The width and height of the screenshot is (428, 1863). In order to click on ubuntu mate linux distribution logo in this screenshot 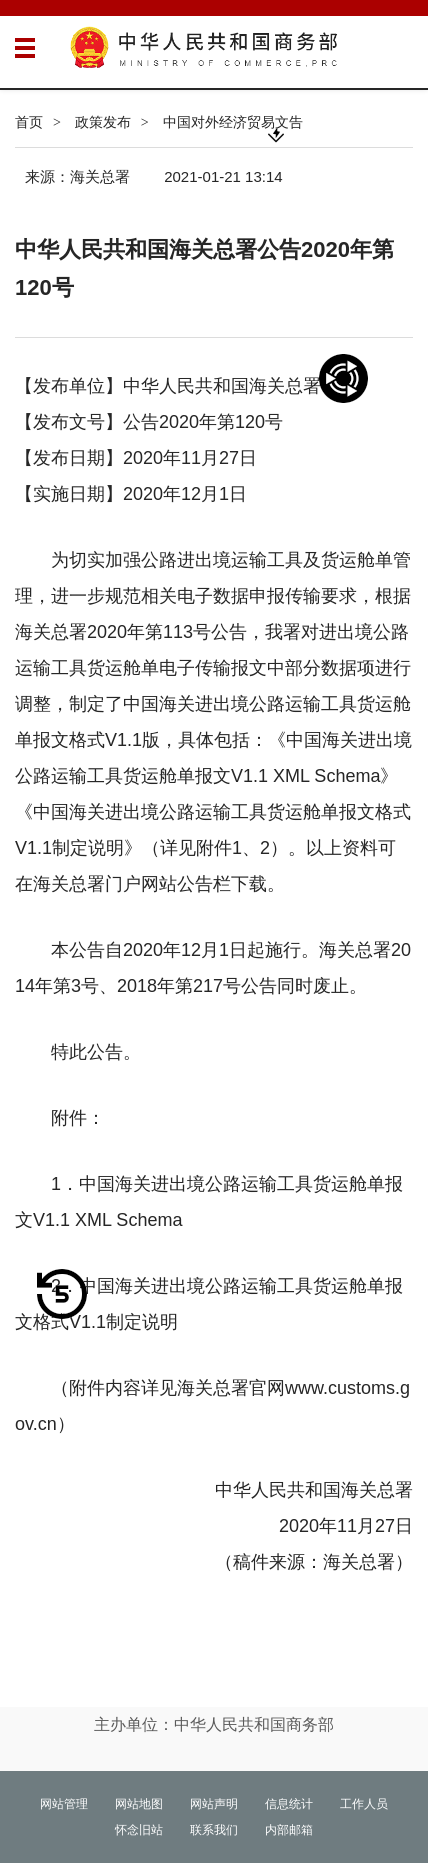, I will do `click(343, 378)`.